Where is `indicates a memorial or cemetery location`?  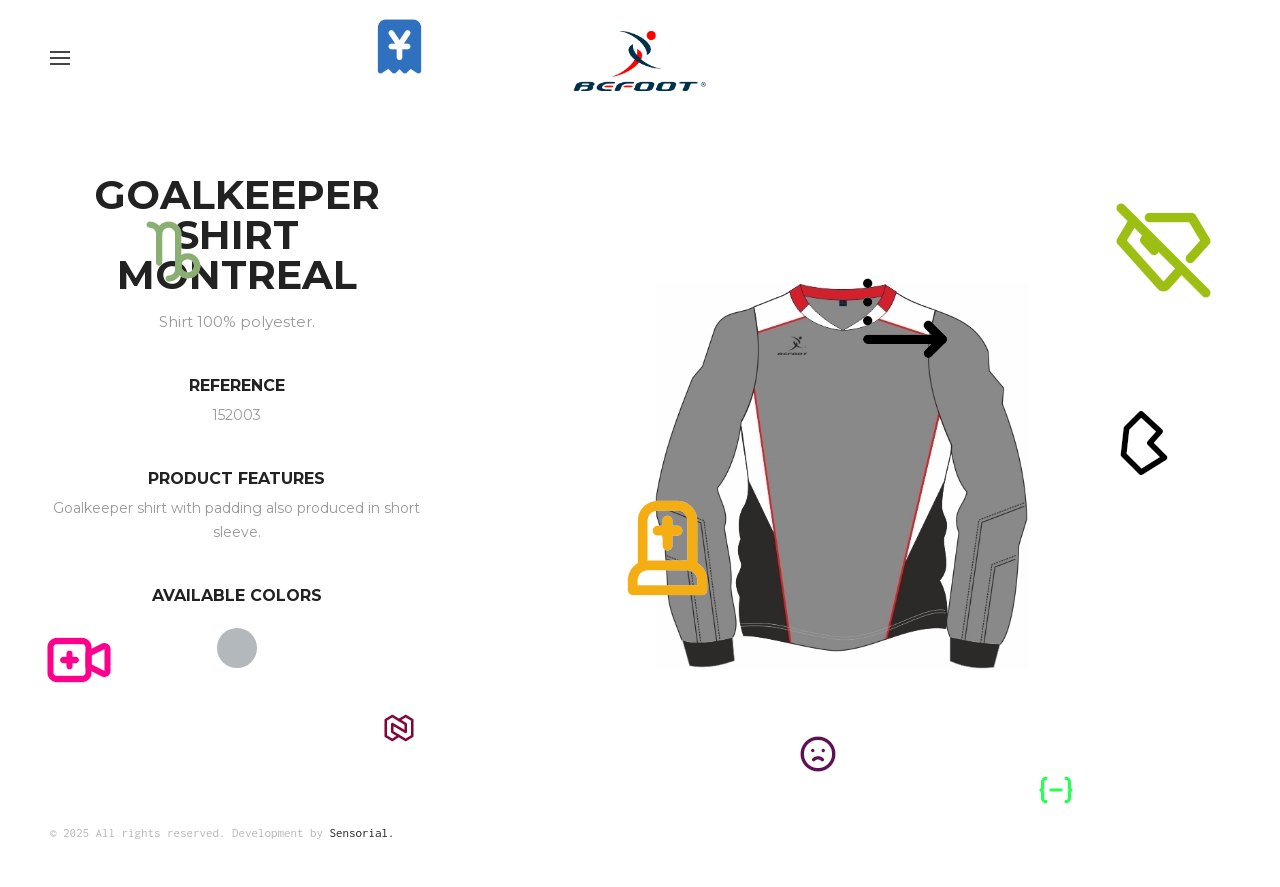 indicates a memorial or cemetery location is located at coordinates (667, 545).